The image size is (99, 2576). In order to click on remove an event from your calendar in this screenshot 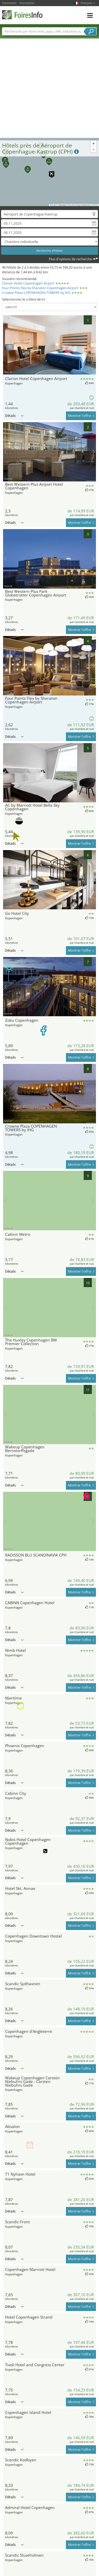, I will do `click(30, 2145)`.